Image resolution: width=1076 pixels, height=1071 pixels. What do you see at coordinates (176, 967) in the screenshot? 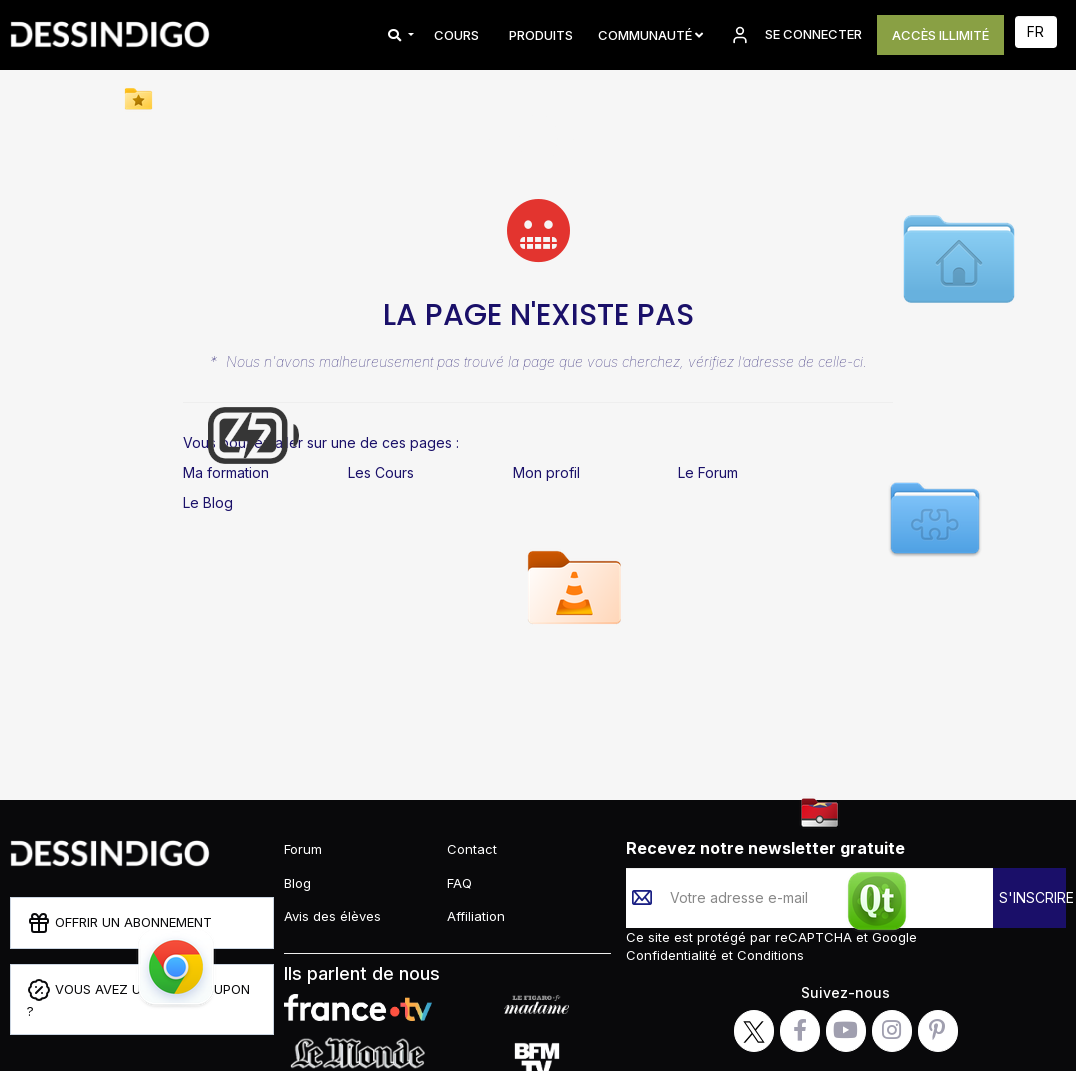
I see `open google chrome browser` at bounding box center [176, 967].